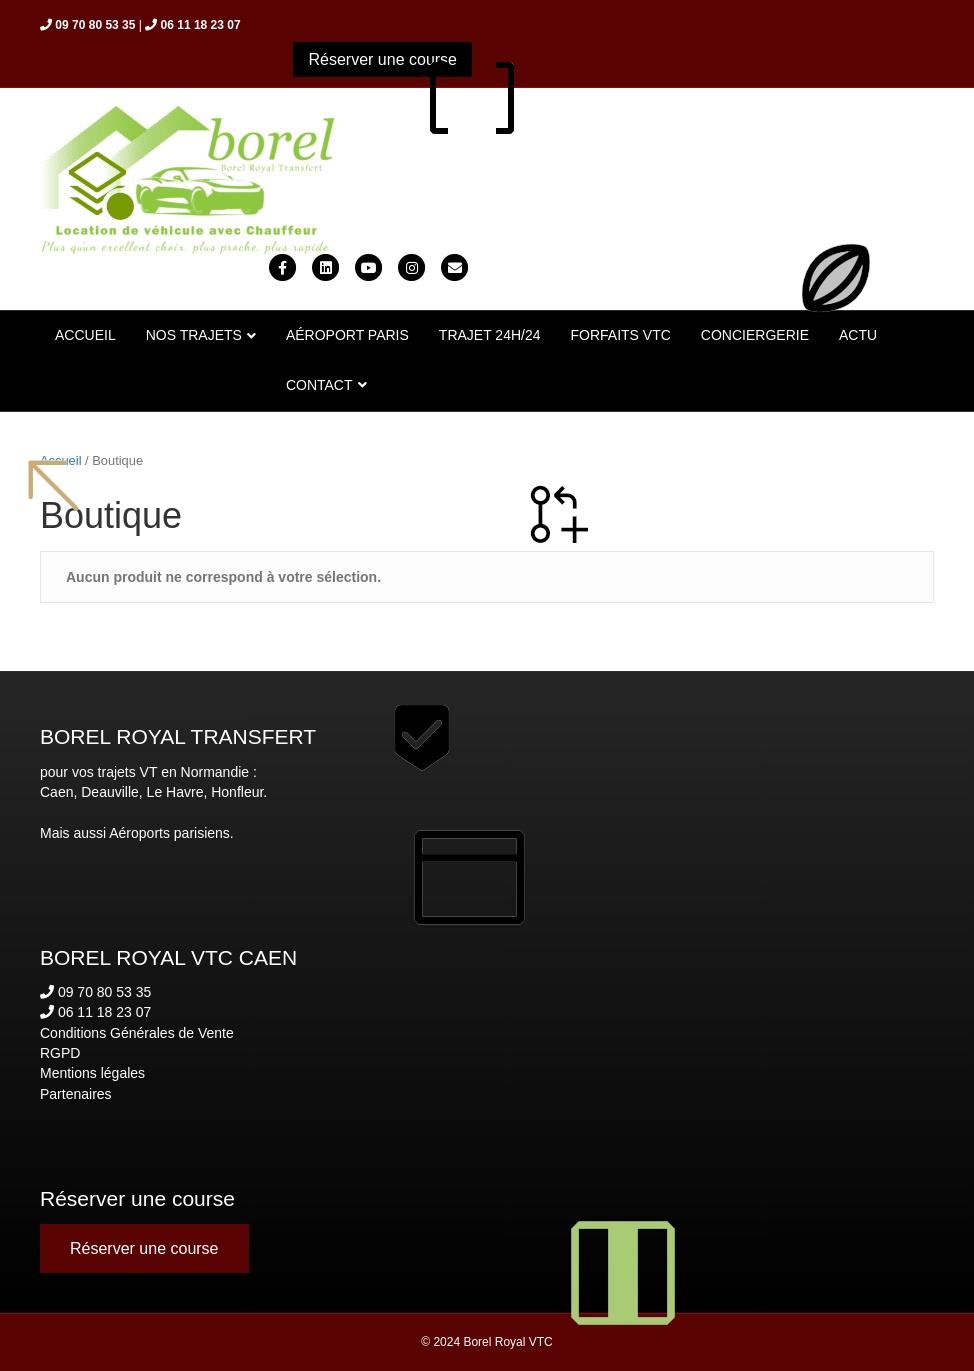 Image resolution: width=974 pixels, height=1371 pixels. What do you see at coordinates (557, 512) in the screenshot?
I see `create a new git pull request` at bounding box center [557, 512].